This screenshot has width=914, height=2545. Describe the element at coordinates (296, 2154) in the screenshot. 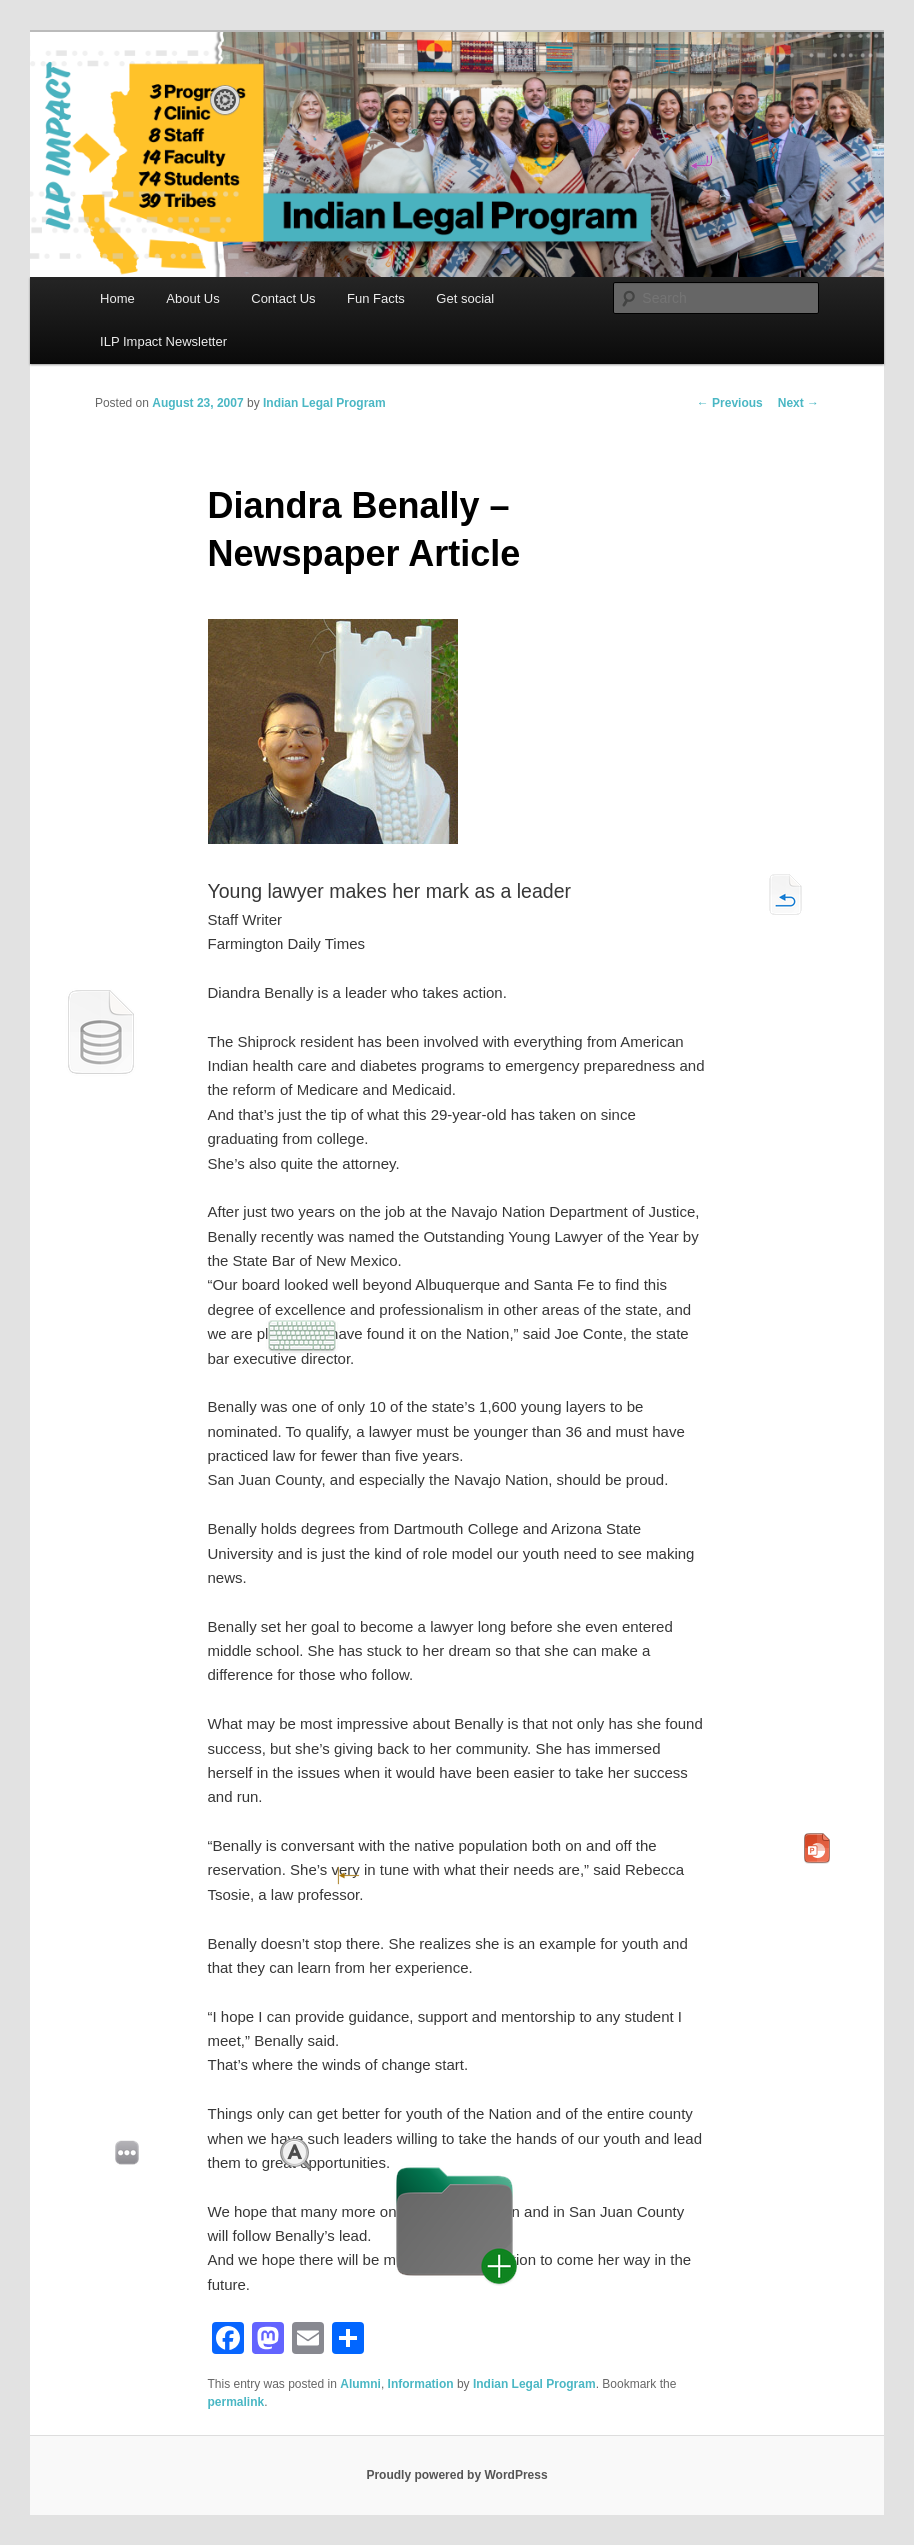

I see `search for text within a document` at that location.